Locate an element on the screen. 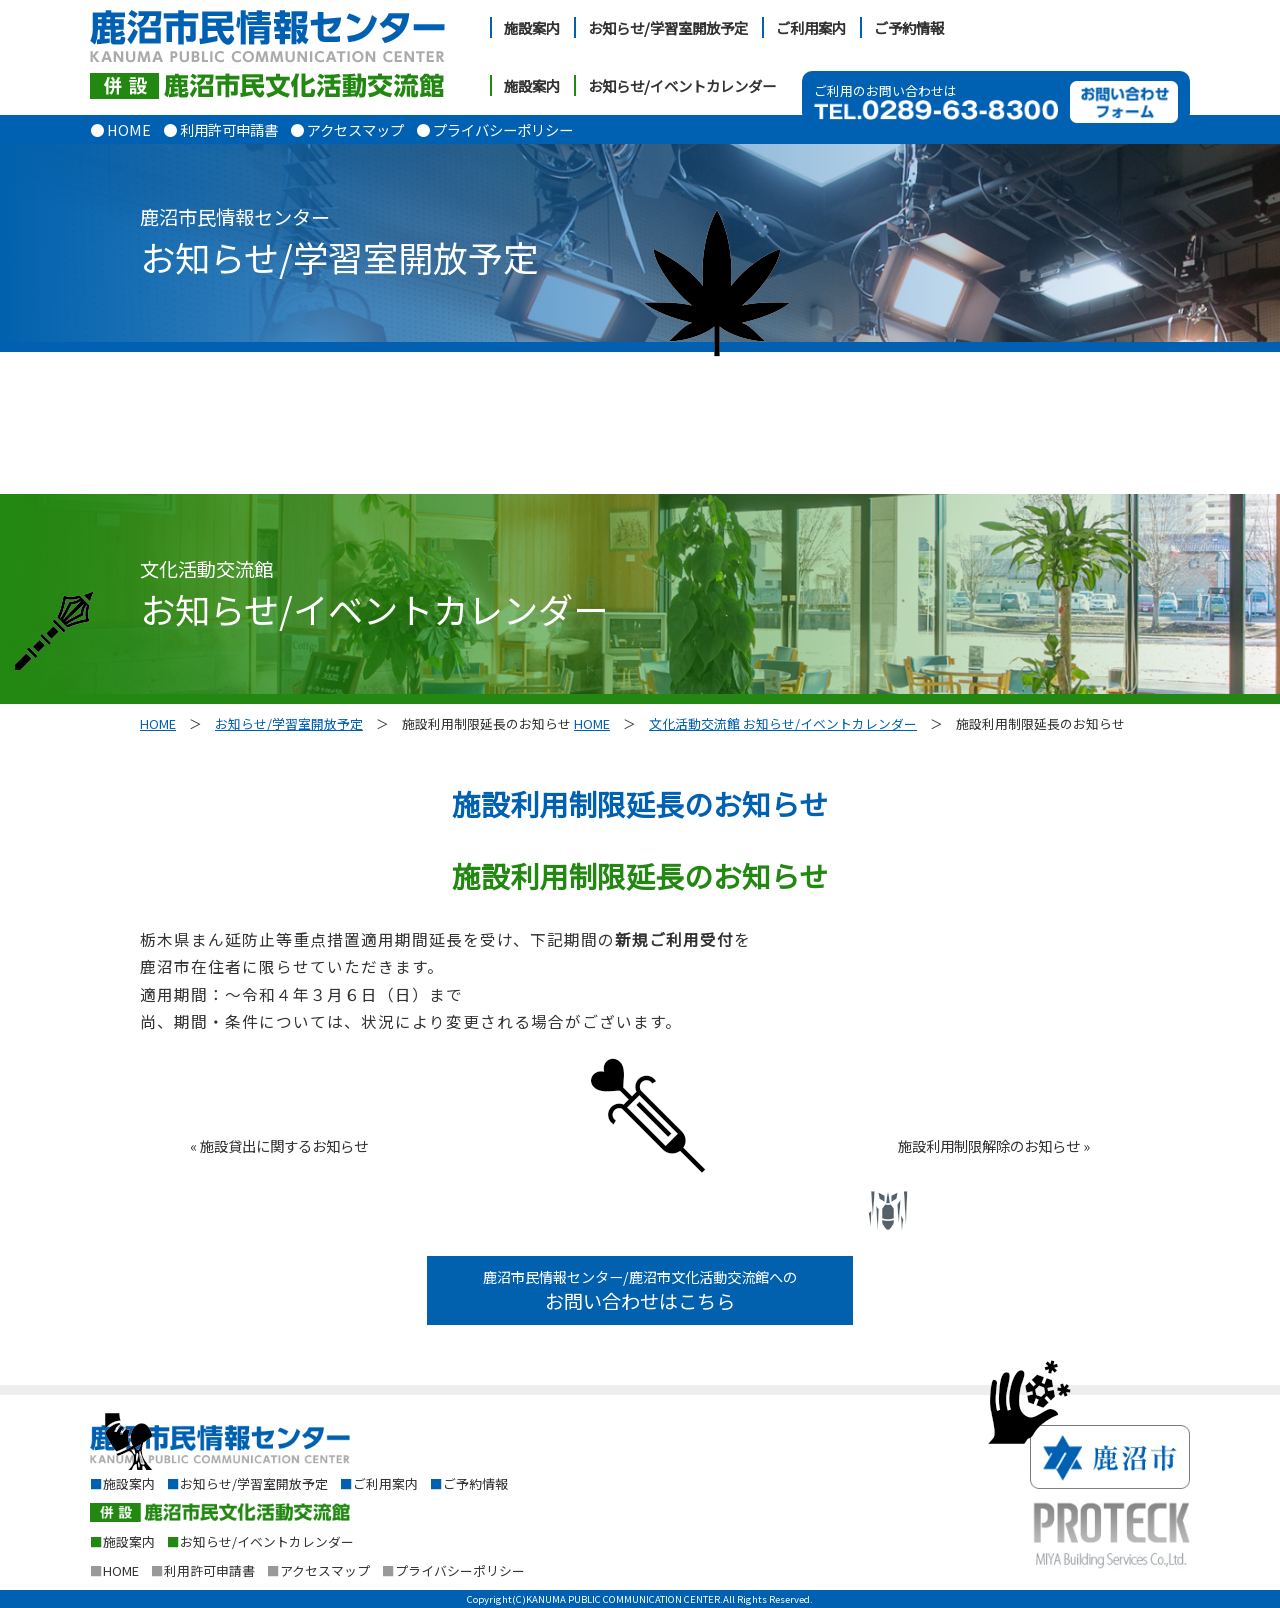 This screenshot has width=1280, height=1608. indicates a sticky or slowed movement status effect is located at coordinates (133, 1441).